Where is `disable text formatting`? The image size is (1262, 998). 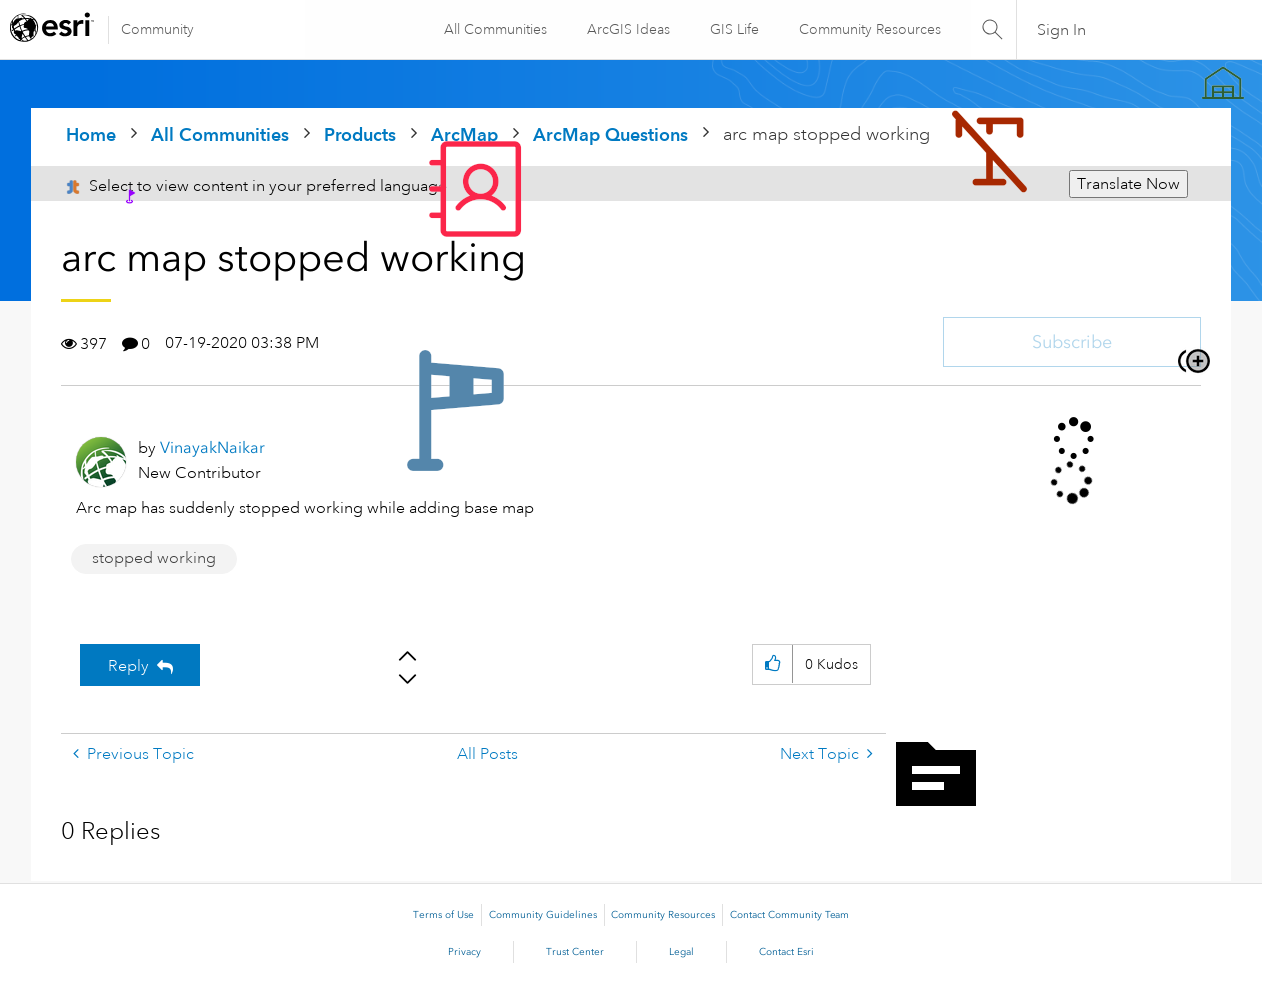 disable text formatting is located at coordinates (989, 151).